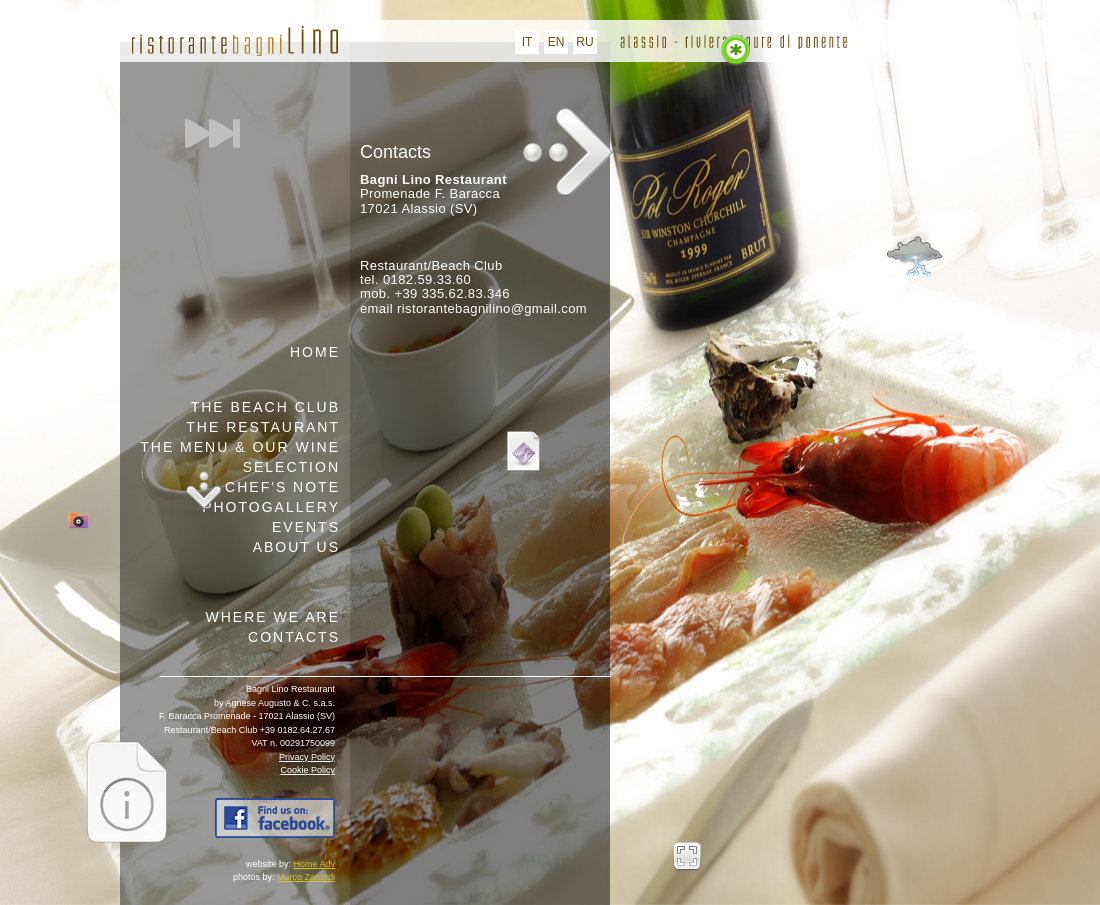 The height and width of the screenshot is (905, 1100). What do you see at coordinates (212, 133) in the screenshot?
I see `skip to the next track` at bounding box center [212, 133].